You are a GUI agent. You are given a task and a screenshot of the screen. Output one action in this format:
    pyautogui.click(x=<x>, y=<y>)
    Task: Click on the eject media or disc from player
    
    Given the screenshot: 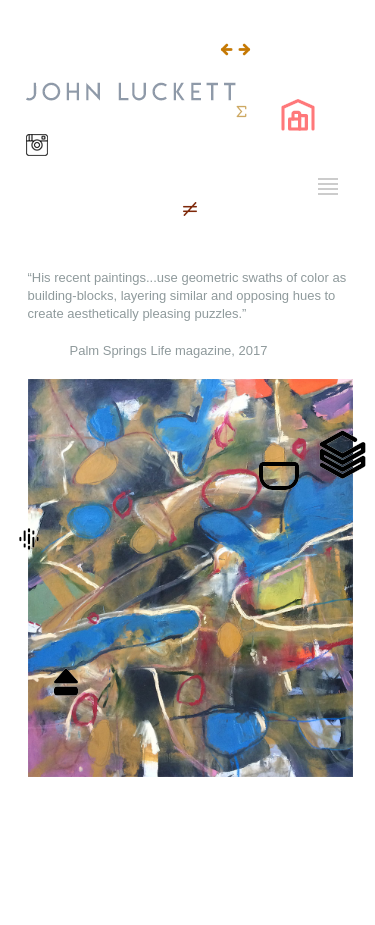 What is the action you would take?
    pyautogui.click(x=66, y=682)
    